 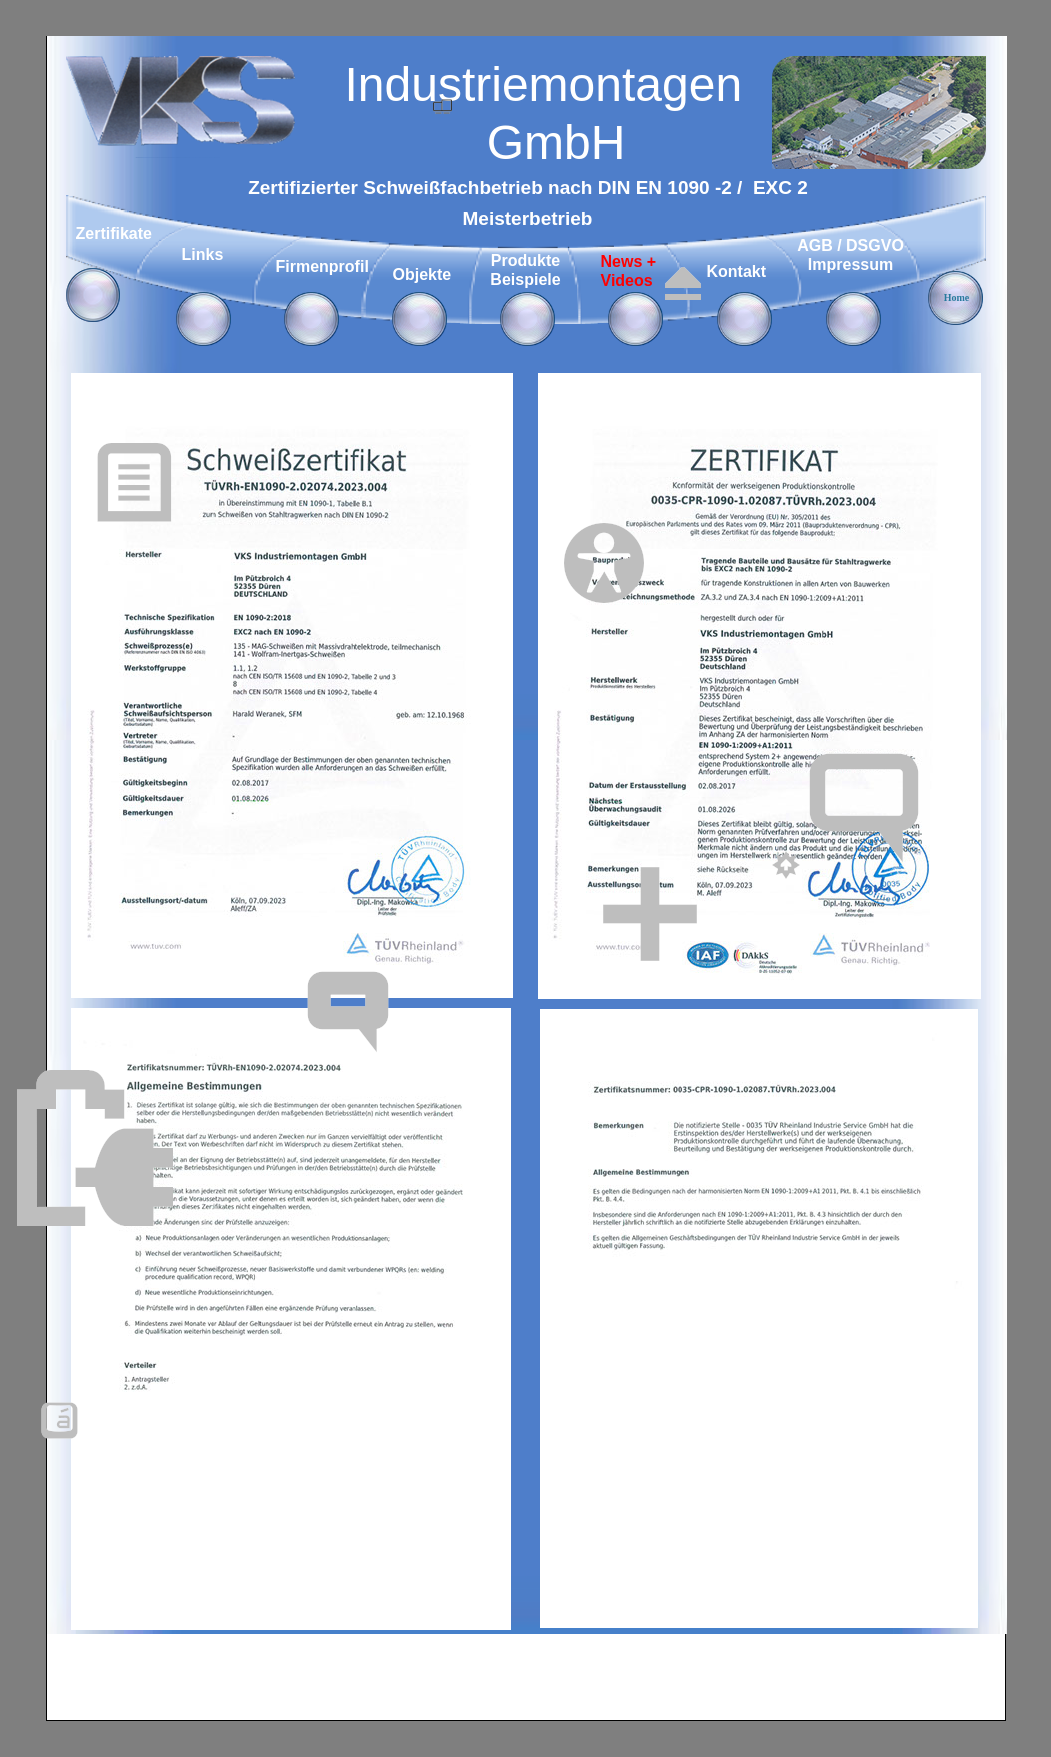 What do you see at coordinates (864, 808) in the screenshot?
I see `set your status to invisible or offline` at bounding box center [864, 808].